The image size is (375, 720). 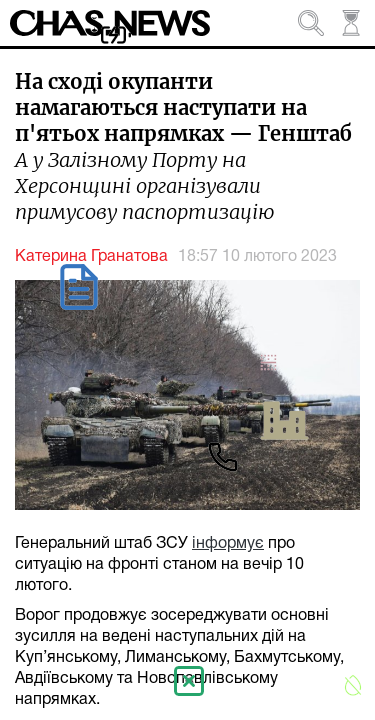 What do you see at coordinates (116, 35) in the screenshot?
I see `indicates device is currently charging` at bounding box center [116, 35].